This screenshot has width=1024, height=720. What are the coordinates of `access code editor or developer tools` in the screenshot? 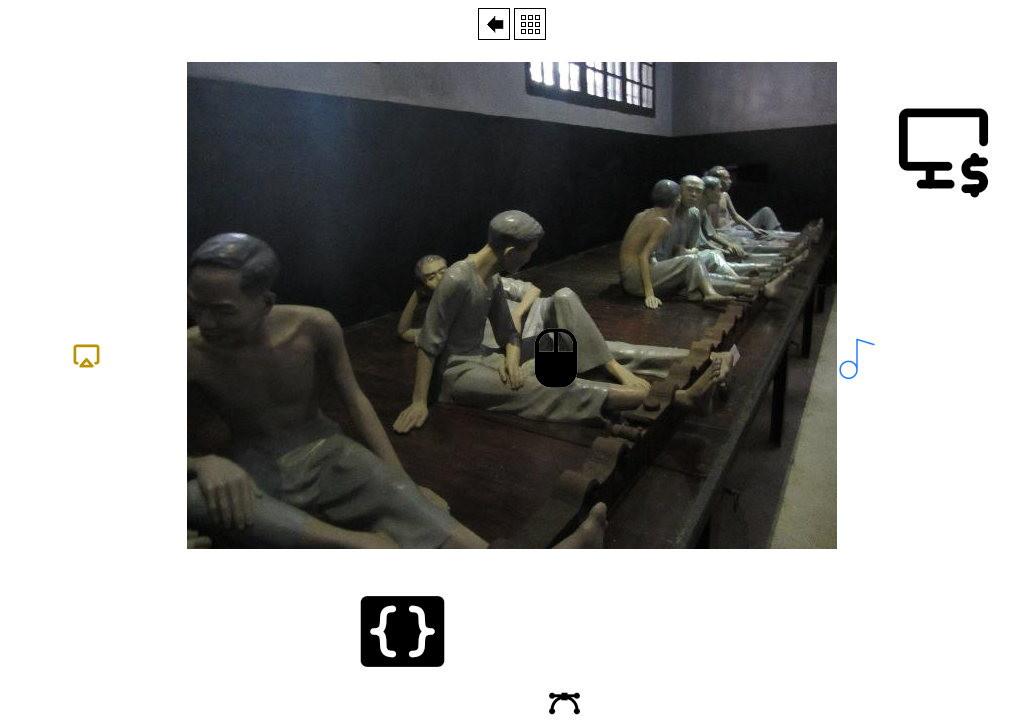 It's located at (402, 631).